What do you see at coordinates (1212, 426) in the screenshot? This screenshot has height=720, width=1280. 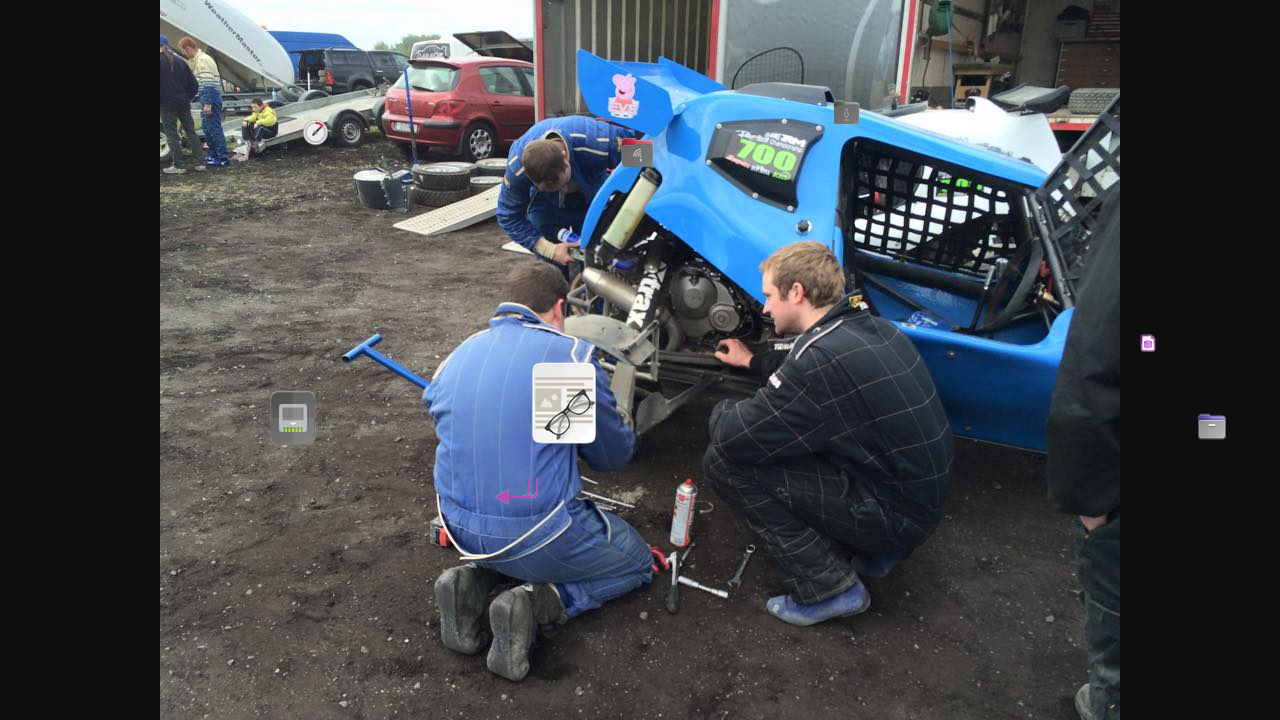 I see `open the files application` at bounding box center [1212, 426].